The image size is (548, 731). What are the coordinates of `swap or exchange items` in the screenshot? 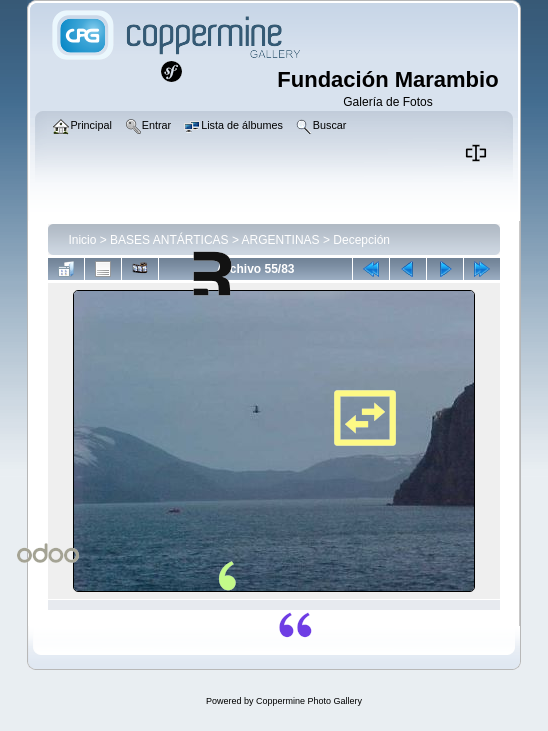 It's located at (365, 418).